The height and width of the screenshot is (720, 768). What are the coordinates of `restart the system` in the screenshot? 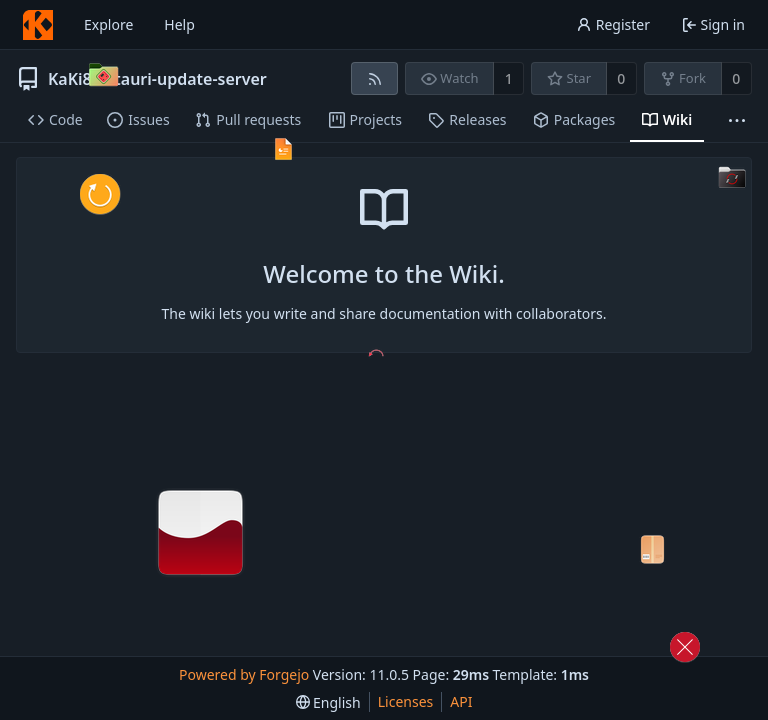 It's located at (100, 194).